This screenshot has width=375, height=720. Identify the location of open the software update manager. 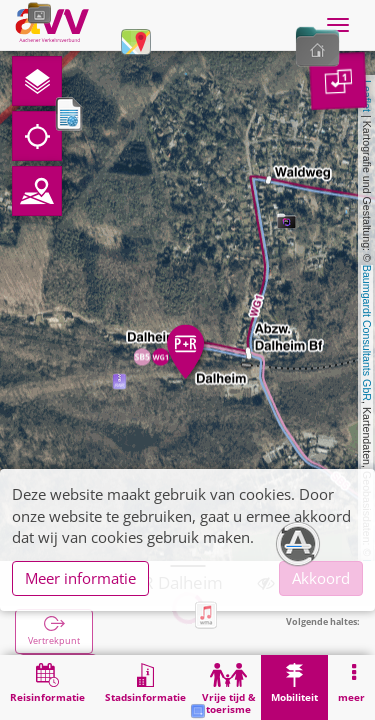
(298, 544).